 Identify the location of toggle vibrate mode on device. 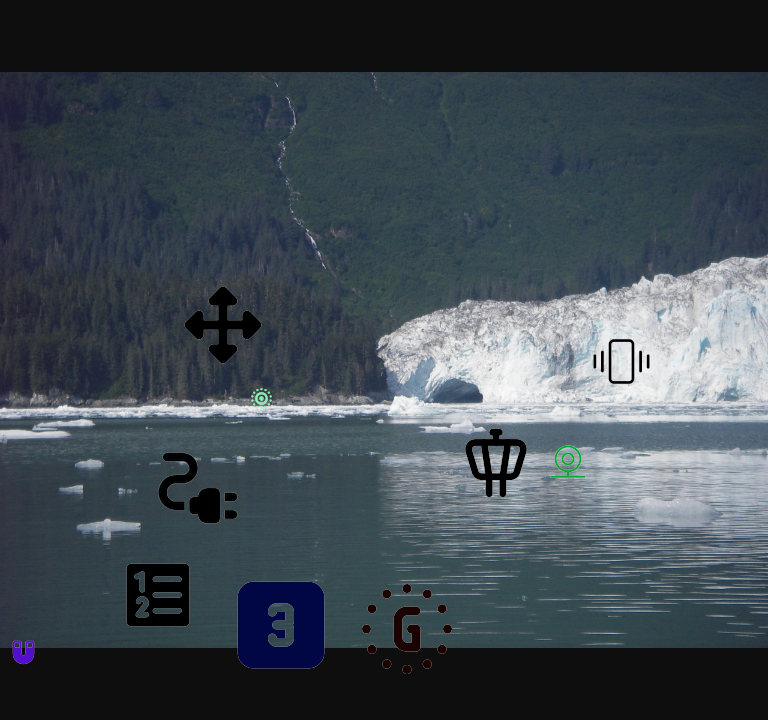
(621, 361).